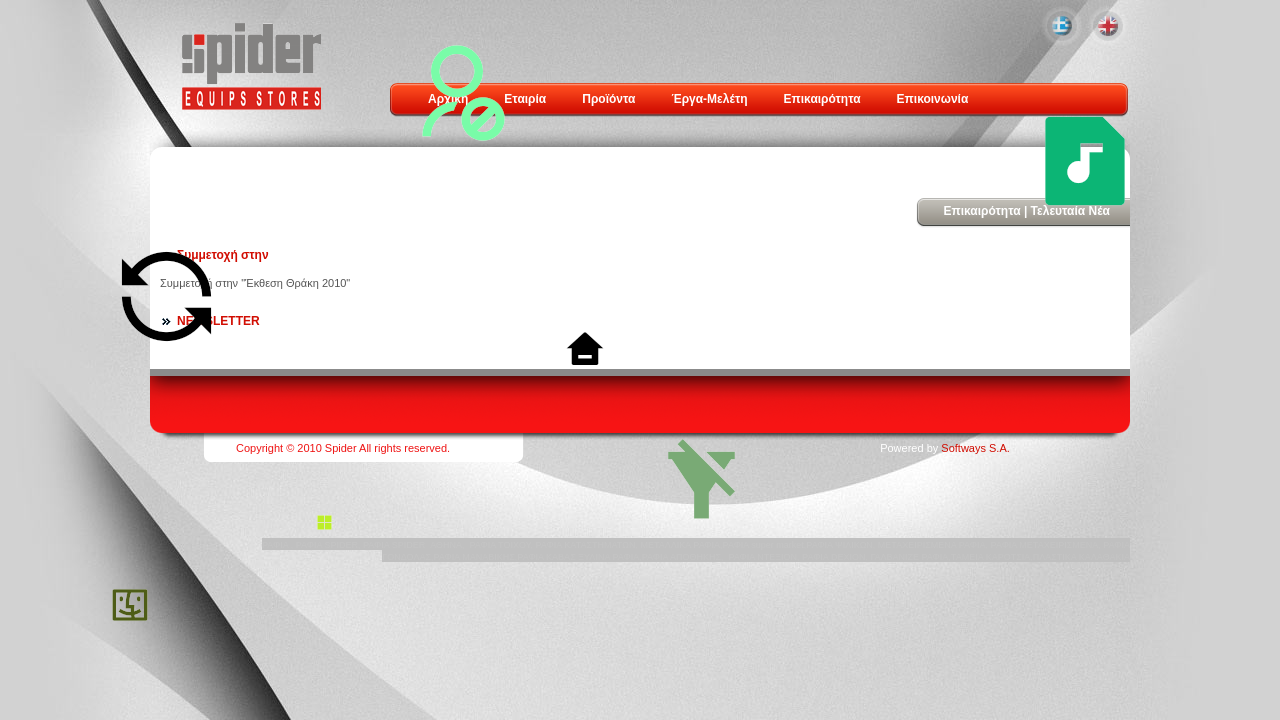  What do you see at coordinates (130, 605) in the screenshot?
I see `open Finder to browse files` at bounding box center [130, 605].